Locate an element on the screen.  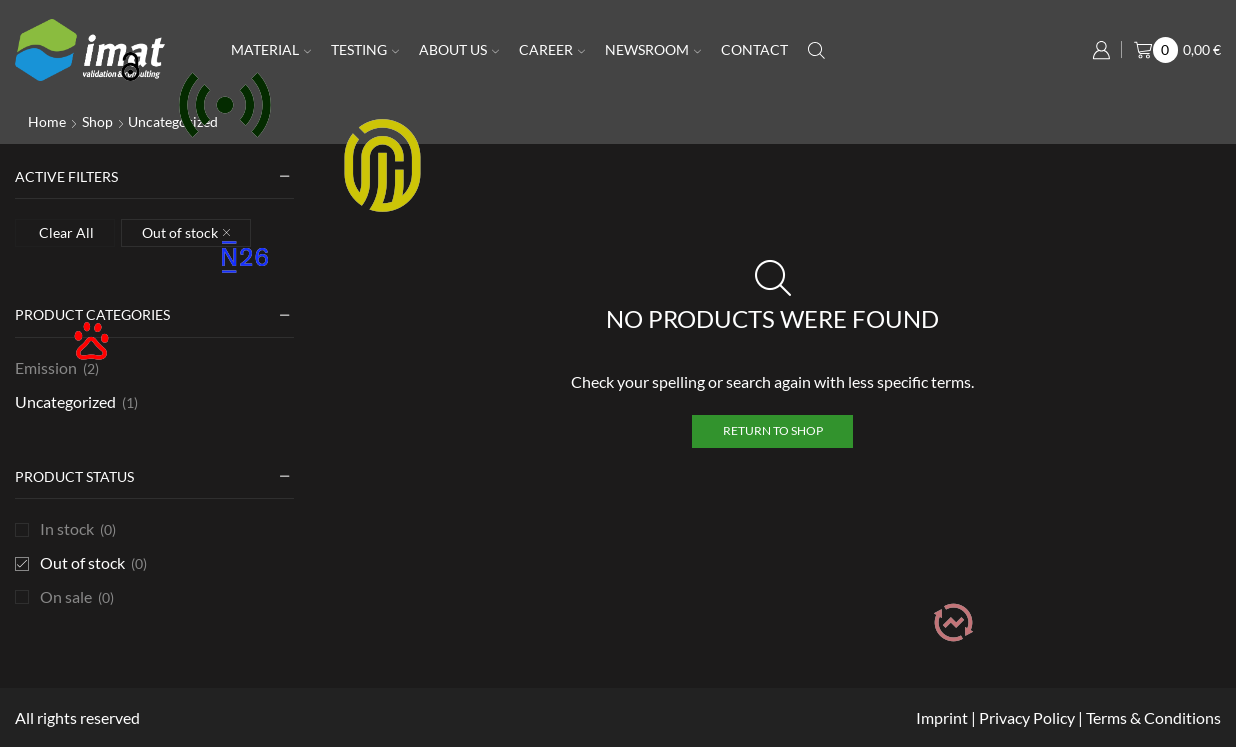
exchange or transfer funds between accounts is located at coordinates (953, 622).